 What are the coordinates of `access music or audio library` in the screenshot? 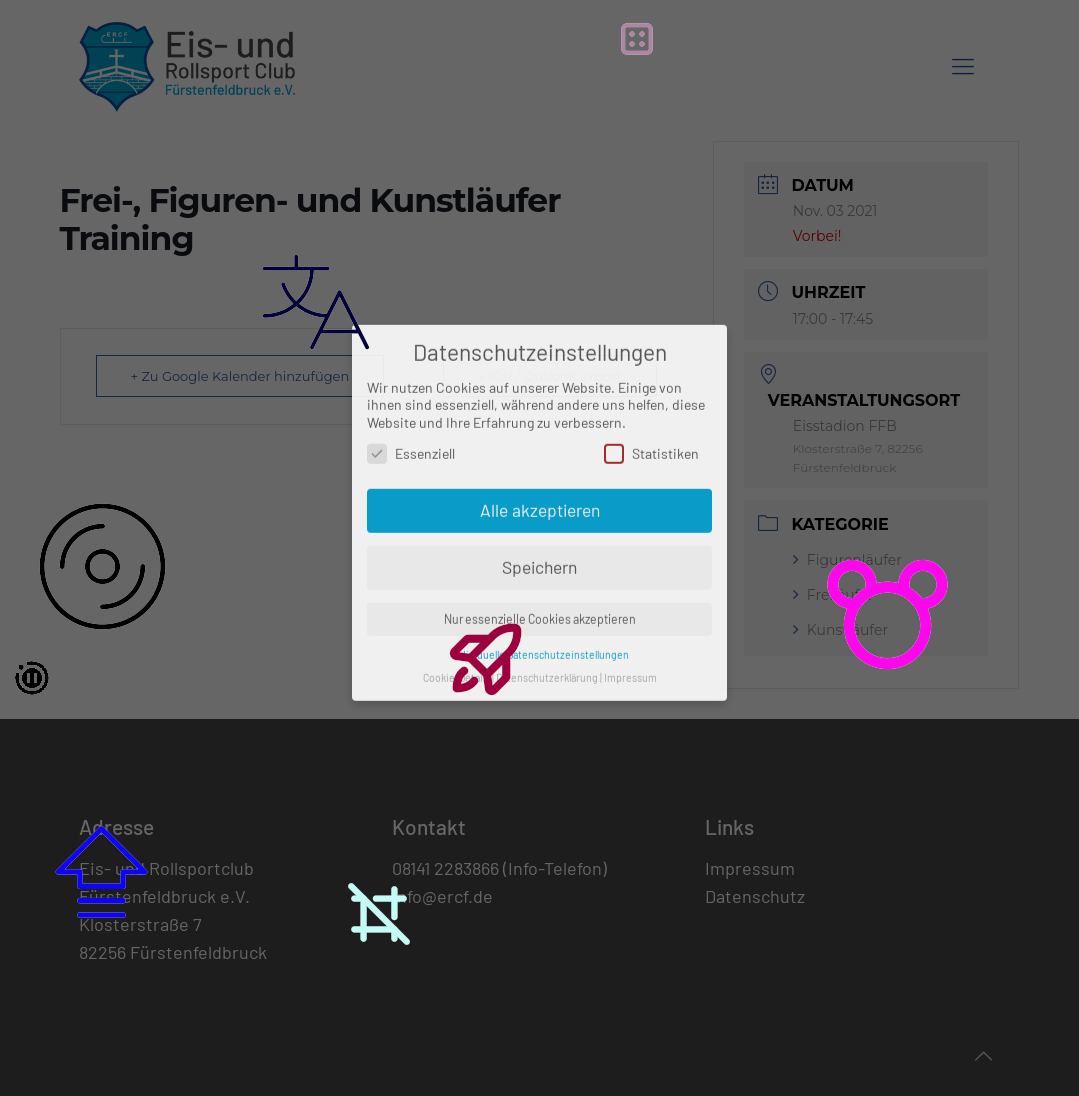 It's located at (102, 566).